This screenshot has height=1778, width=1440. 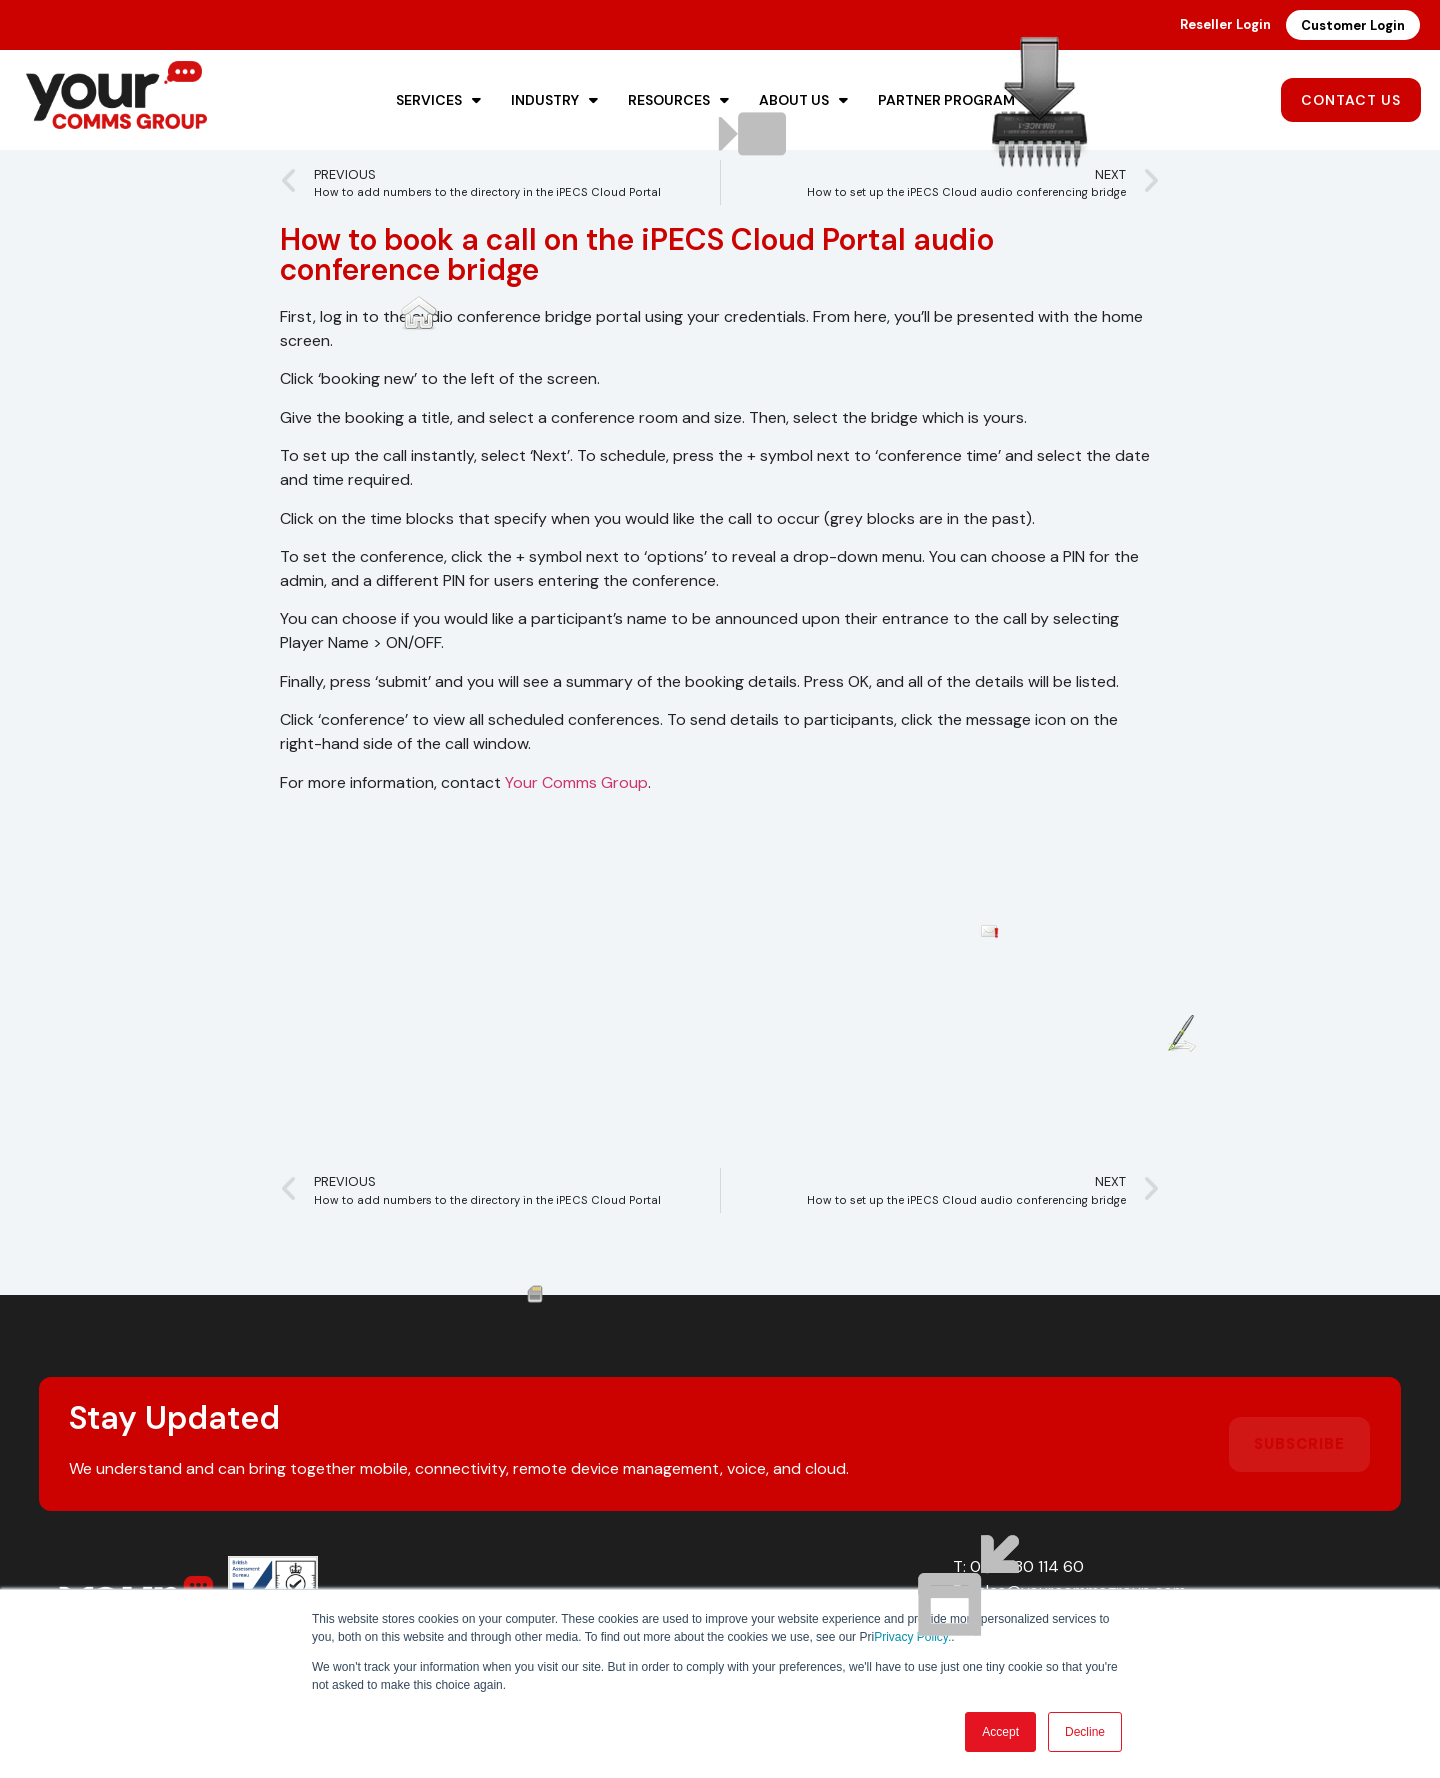 I want to click on access connected USB flash drive, so click(x=535, y=1294).